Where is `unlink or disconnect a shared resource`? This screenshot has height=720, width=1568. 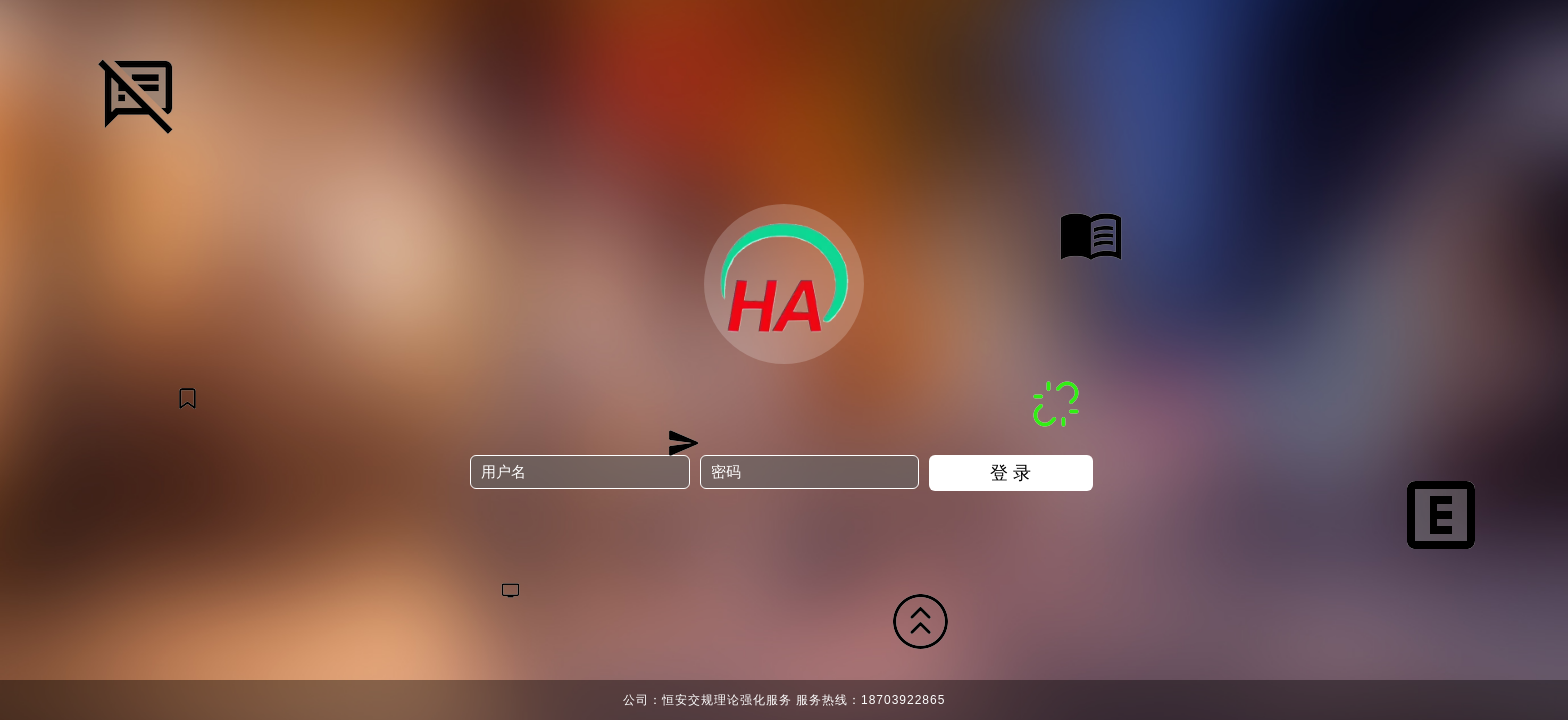 unlink or disconnect a shared resource is located at coordinates (1056, 404).